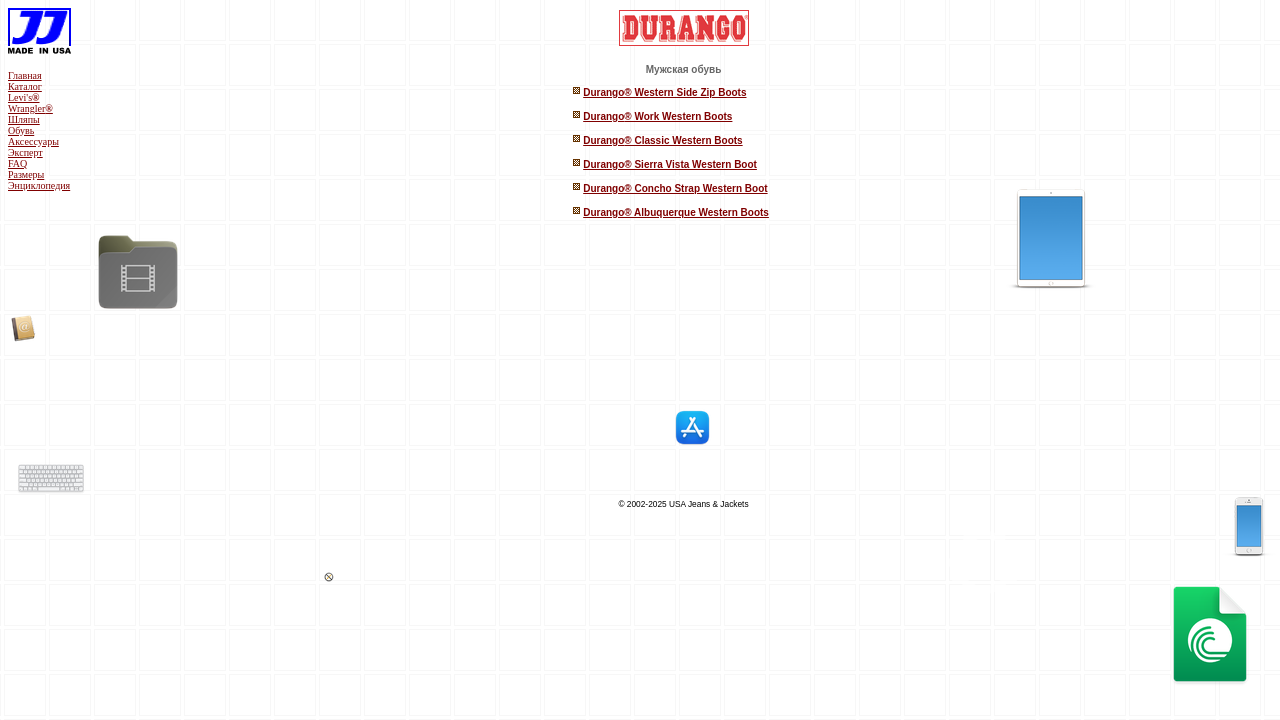  I want to click on a torrent file ready to open with BitTorrent client, so click(1210, 634).